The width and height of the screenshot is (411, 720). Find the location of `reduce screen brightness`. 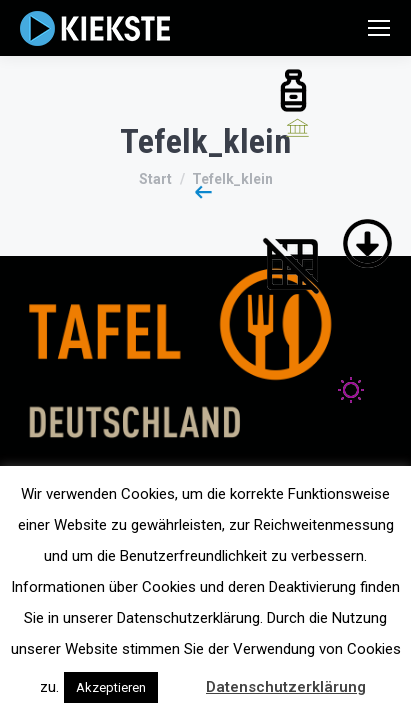

reduce screen brightness is located at coordinates (351, 390).